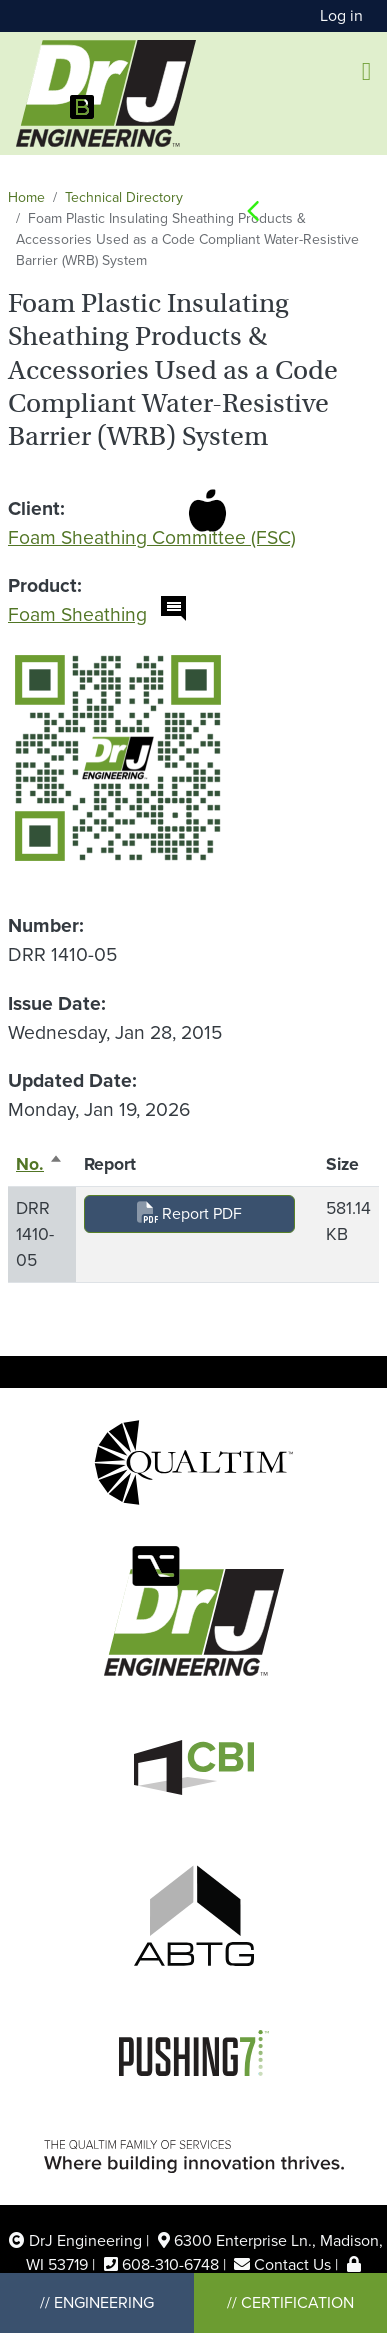 The height and width of the screenshot is (2333, 387). What do you see at coordinates (174, 609) in the screenshot?
I see `add a comment to the document` at bounding box center [174, 609].